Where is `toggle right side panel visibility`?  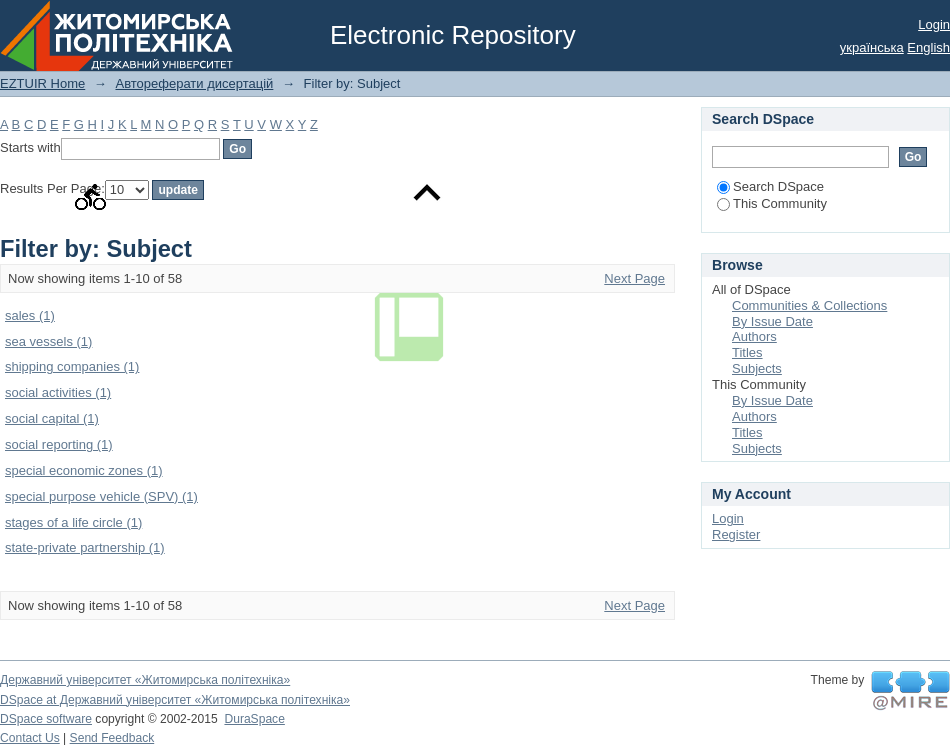 toggle right side panel visibility is located at coordinates (409, 327).